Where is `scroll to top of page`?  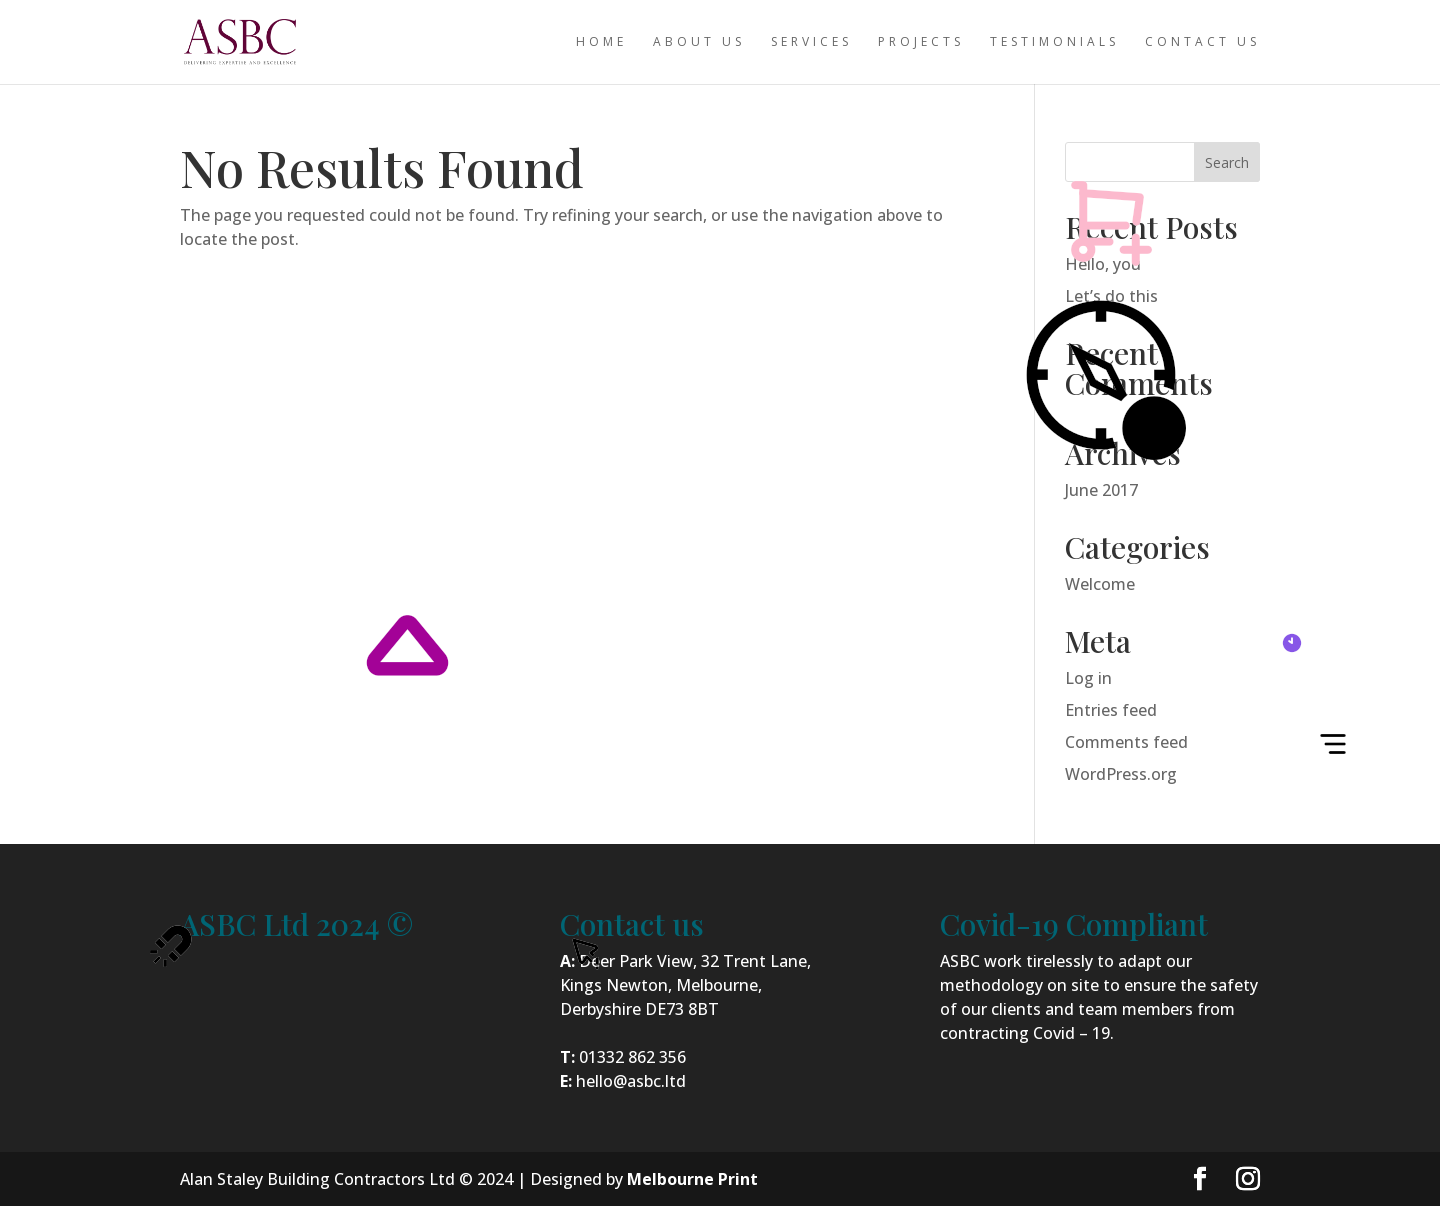
scroll to top of page is located at coordinates (407, 648).